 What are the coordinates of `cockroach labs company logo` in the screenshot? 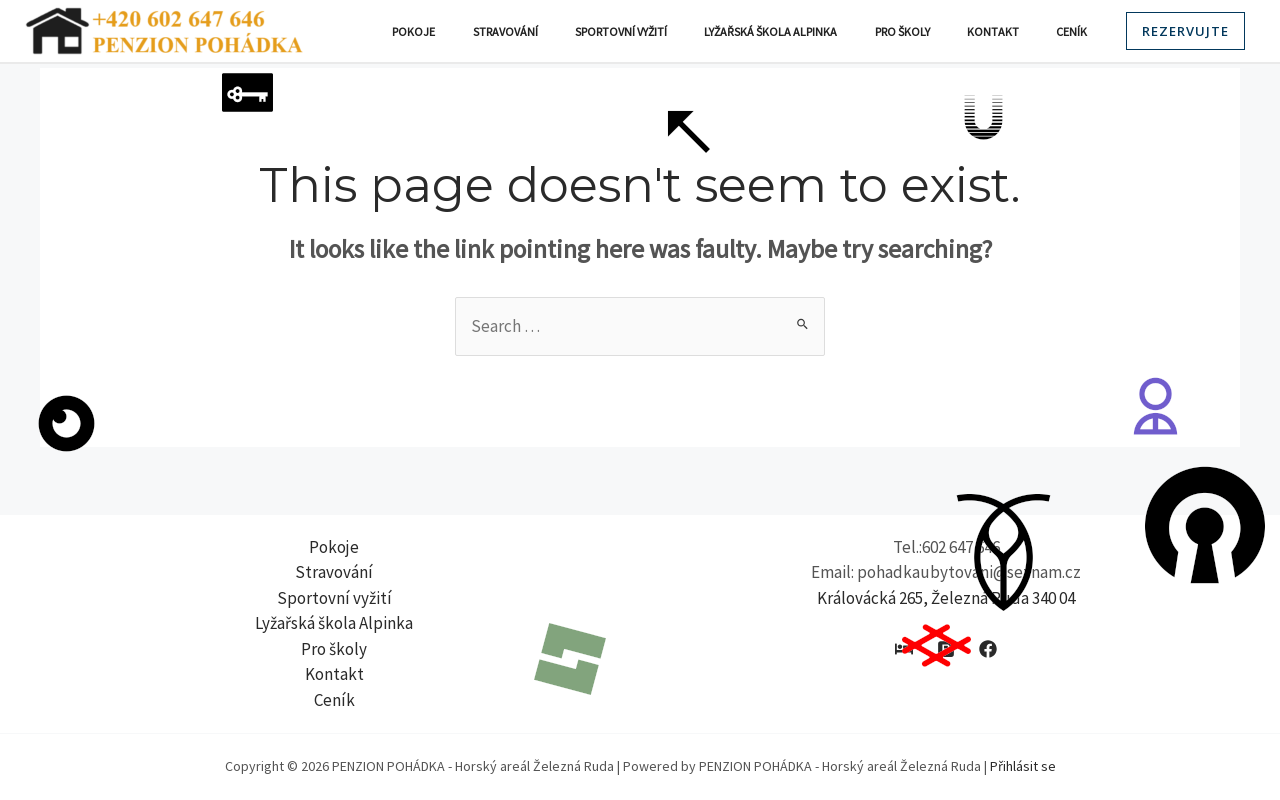 It's located at (1003, 552).